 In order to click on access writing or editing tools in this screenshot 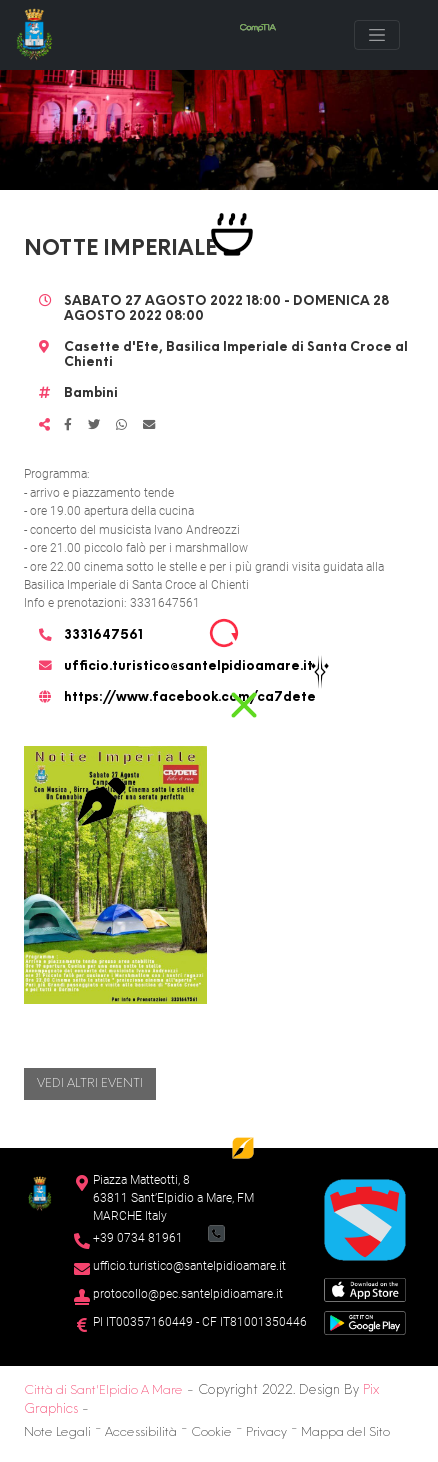, I will do `click(101, 801)`.